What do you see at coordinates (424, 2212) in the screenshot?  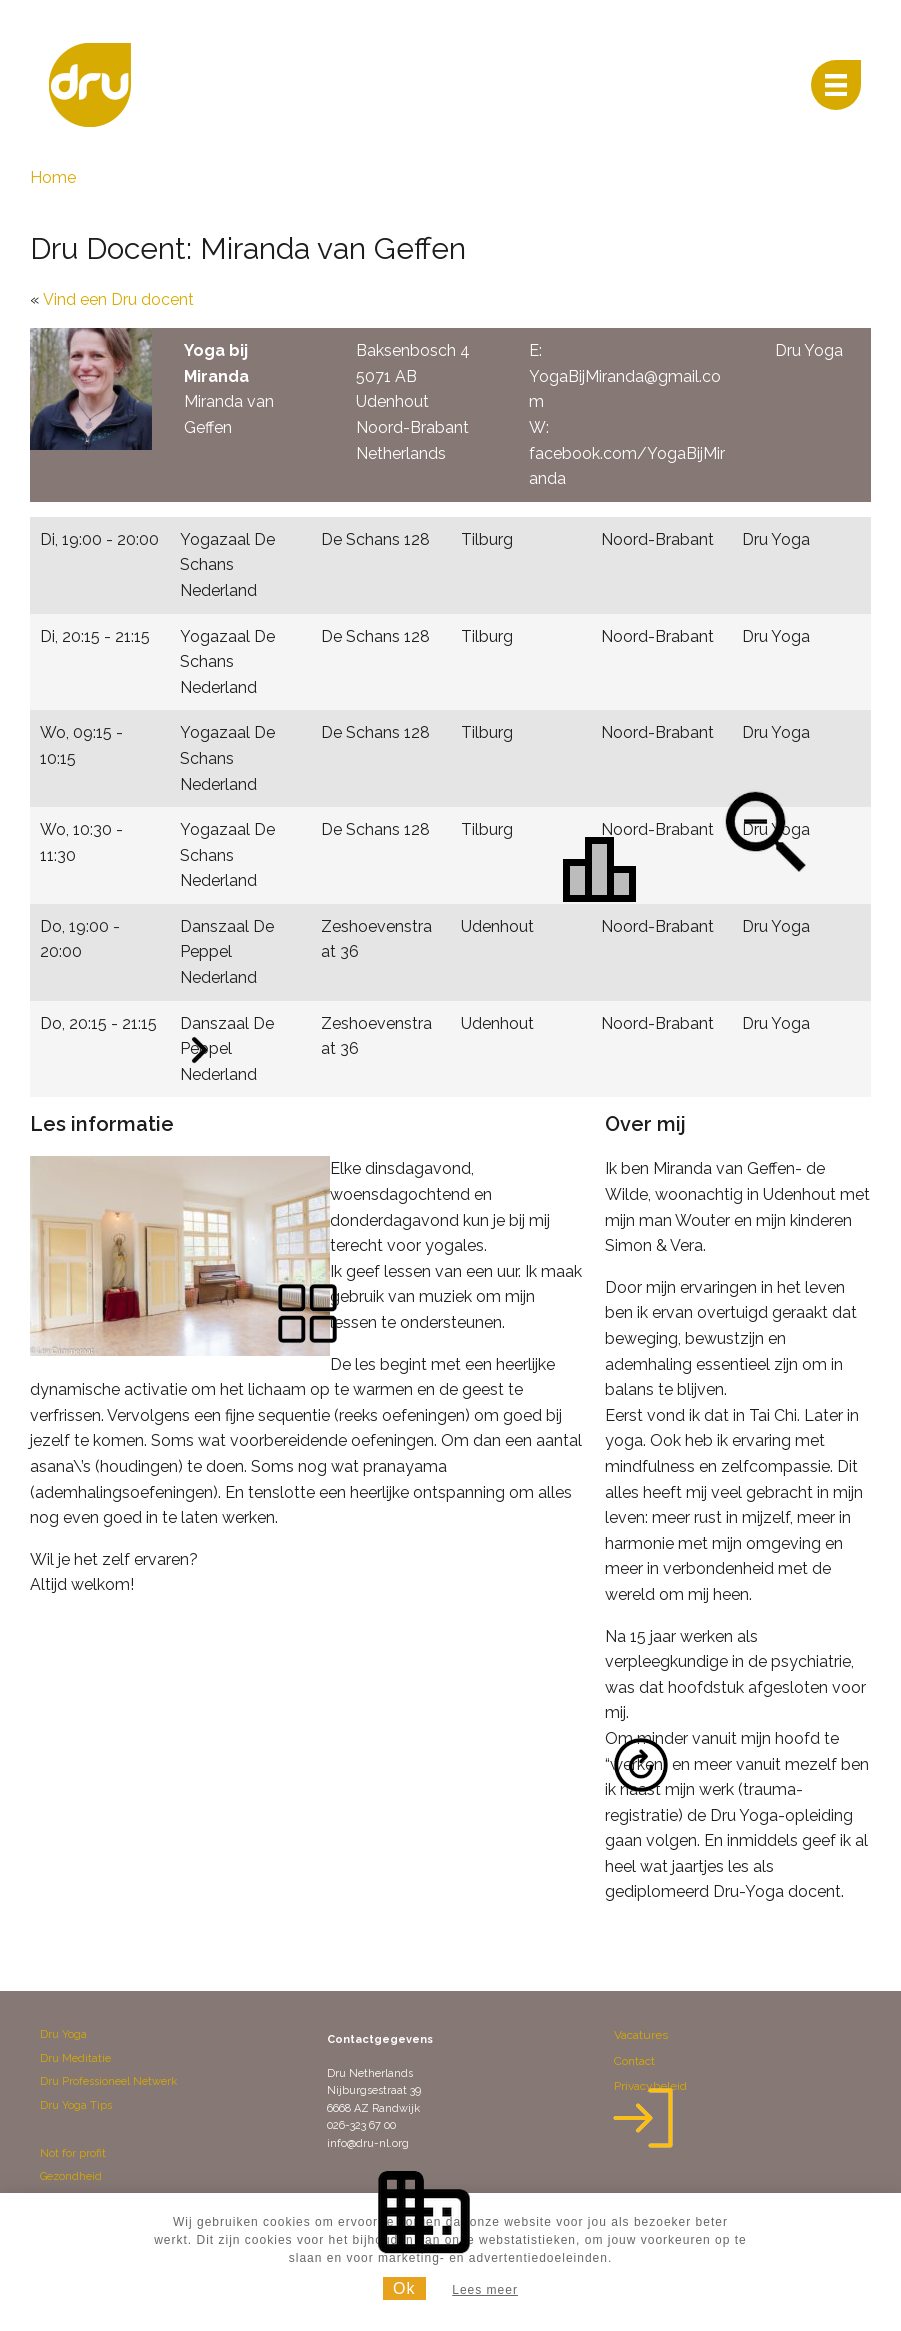 I see `view business contact information` at bounding box center [424, 2212].